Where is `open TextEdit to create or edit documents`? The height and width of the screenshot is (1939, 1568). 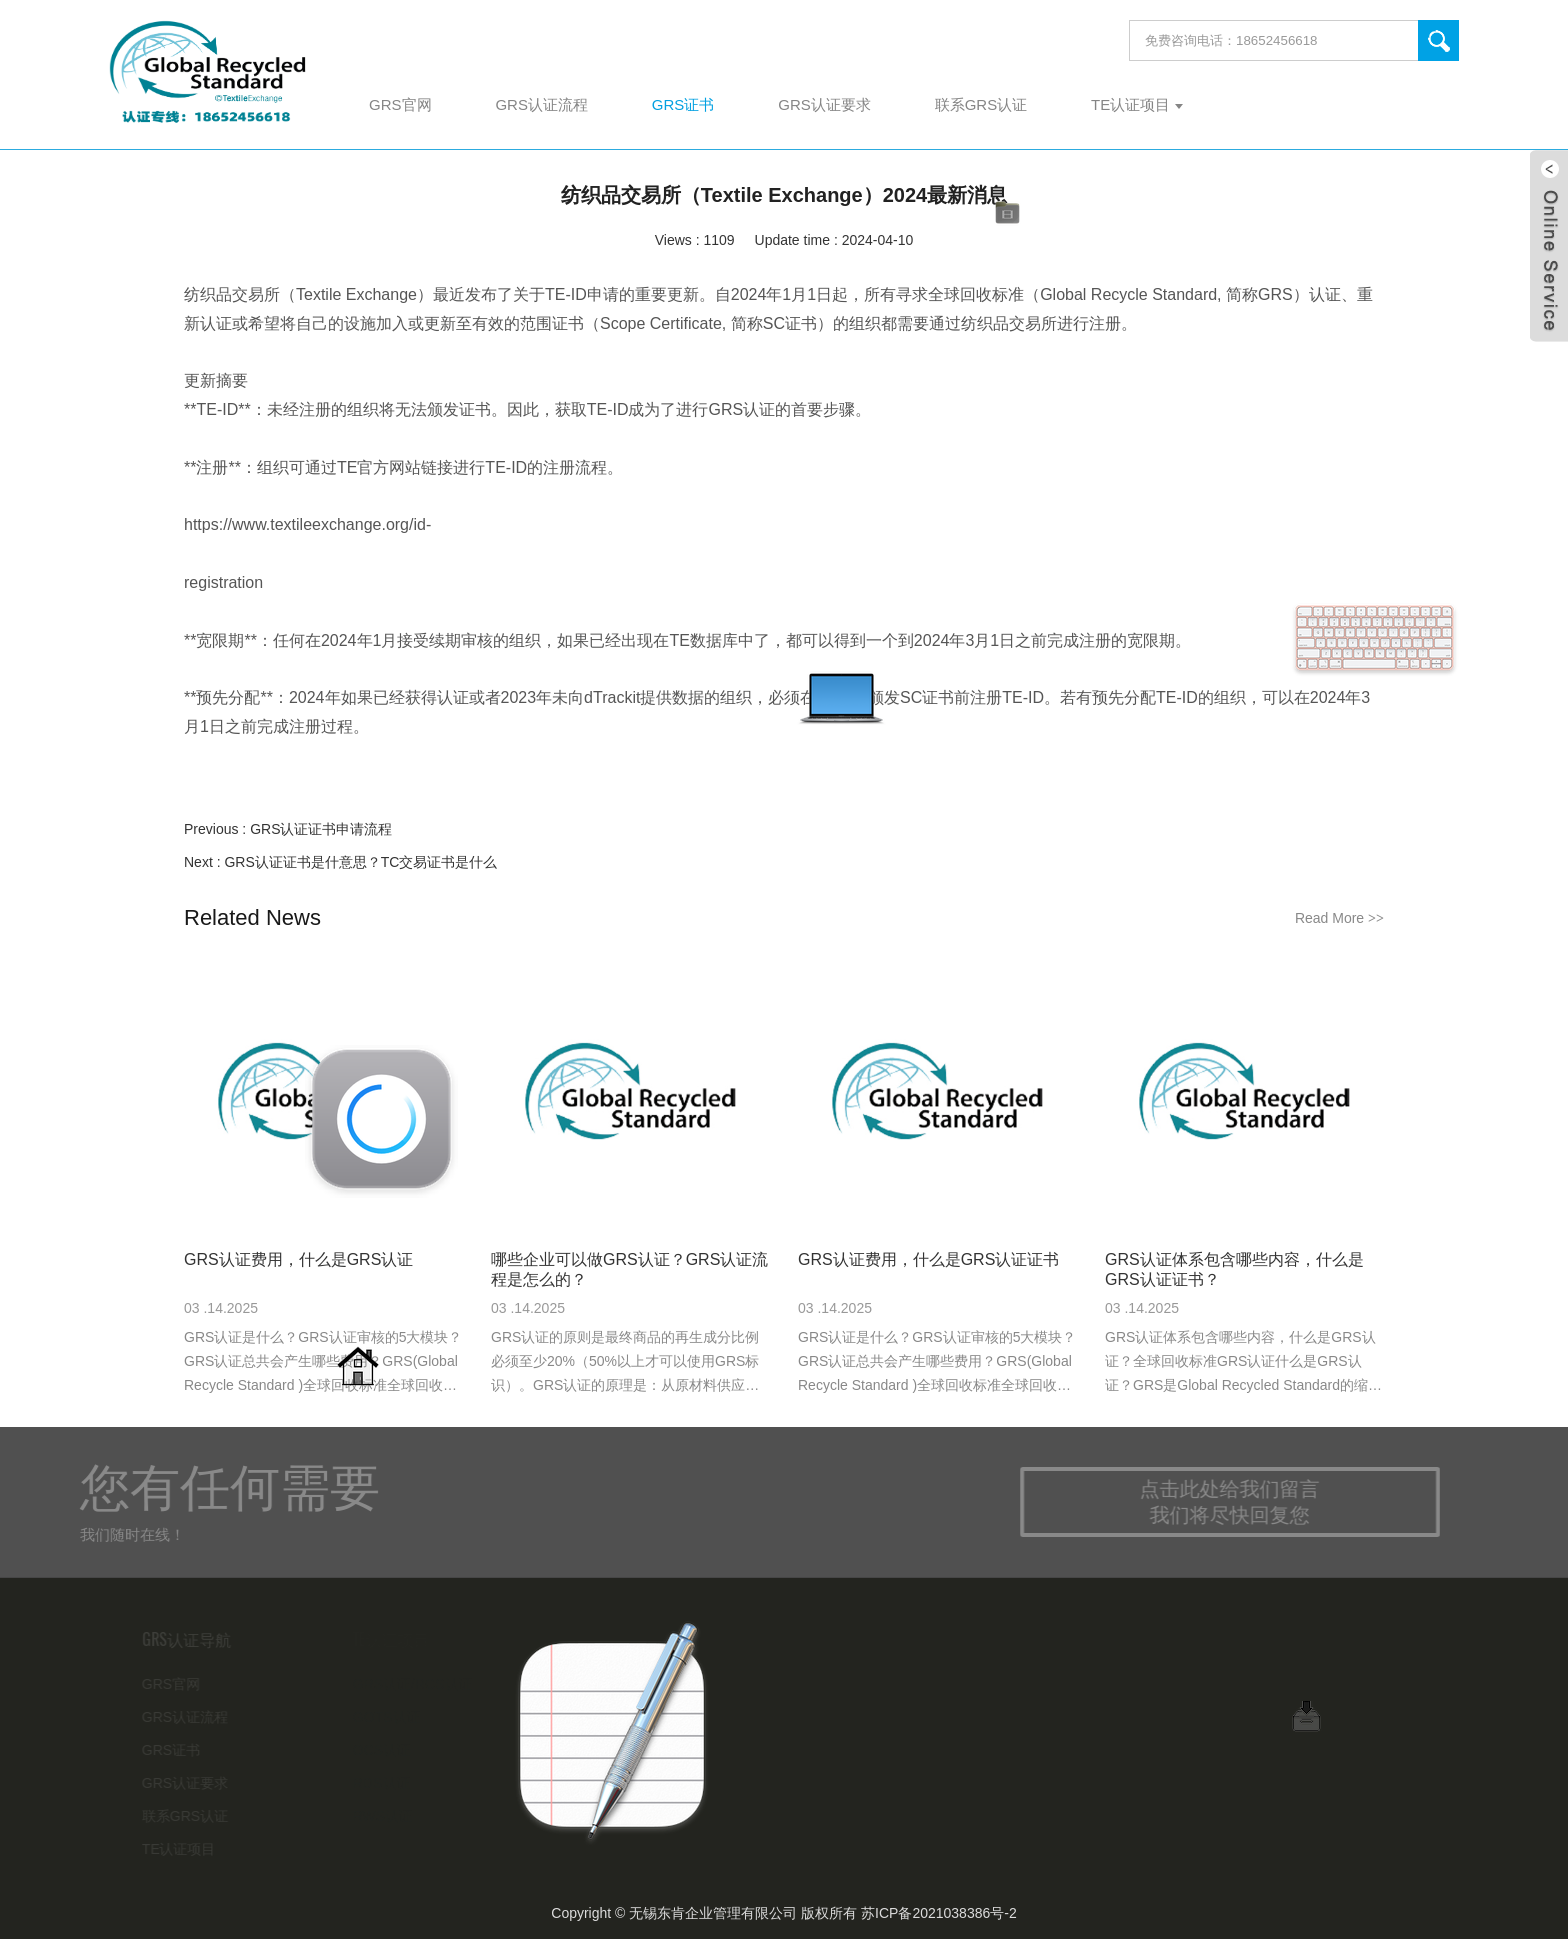 open TextEdit to create or edit documents is located at coordinates (612, 1735).